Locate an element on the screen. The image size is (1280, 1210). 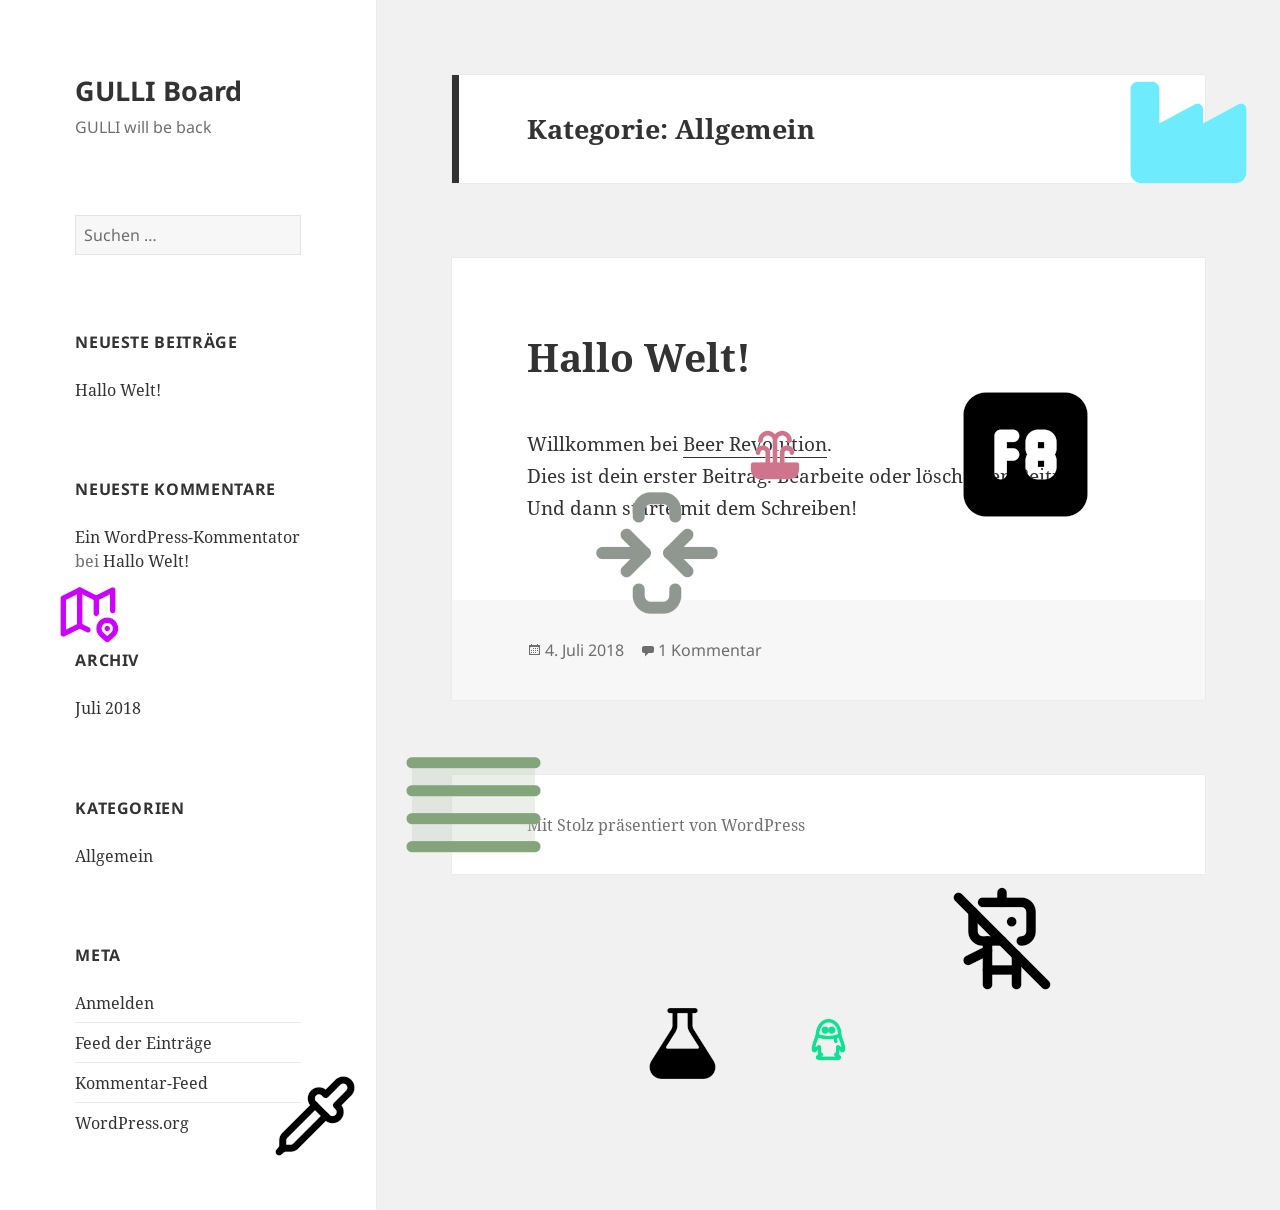
access lab or experimental features is located at coordinates (682, 1043).